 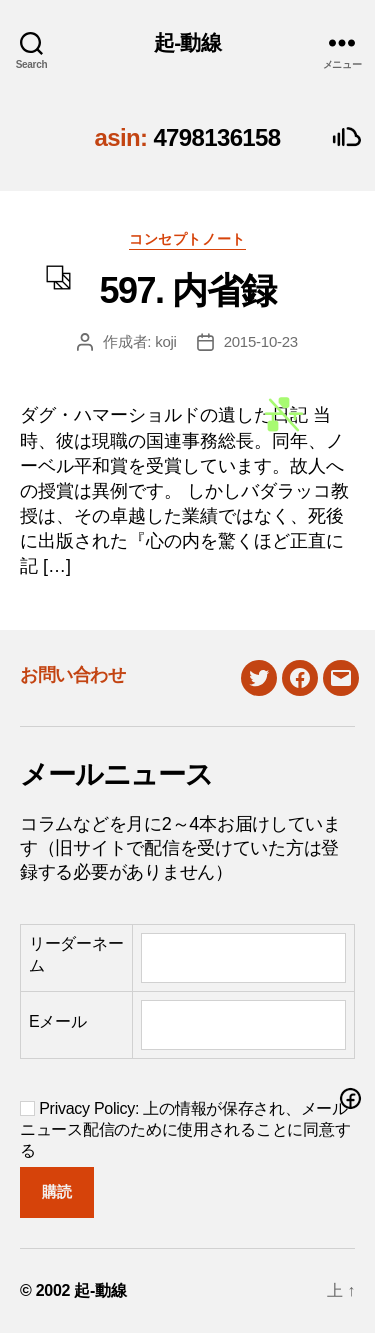 I want to click on open soundcloud app, so click(x=346, y=137).